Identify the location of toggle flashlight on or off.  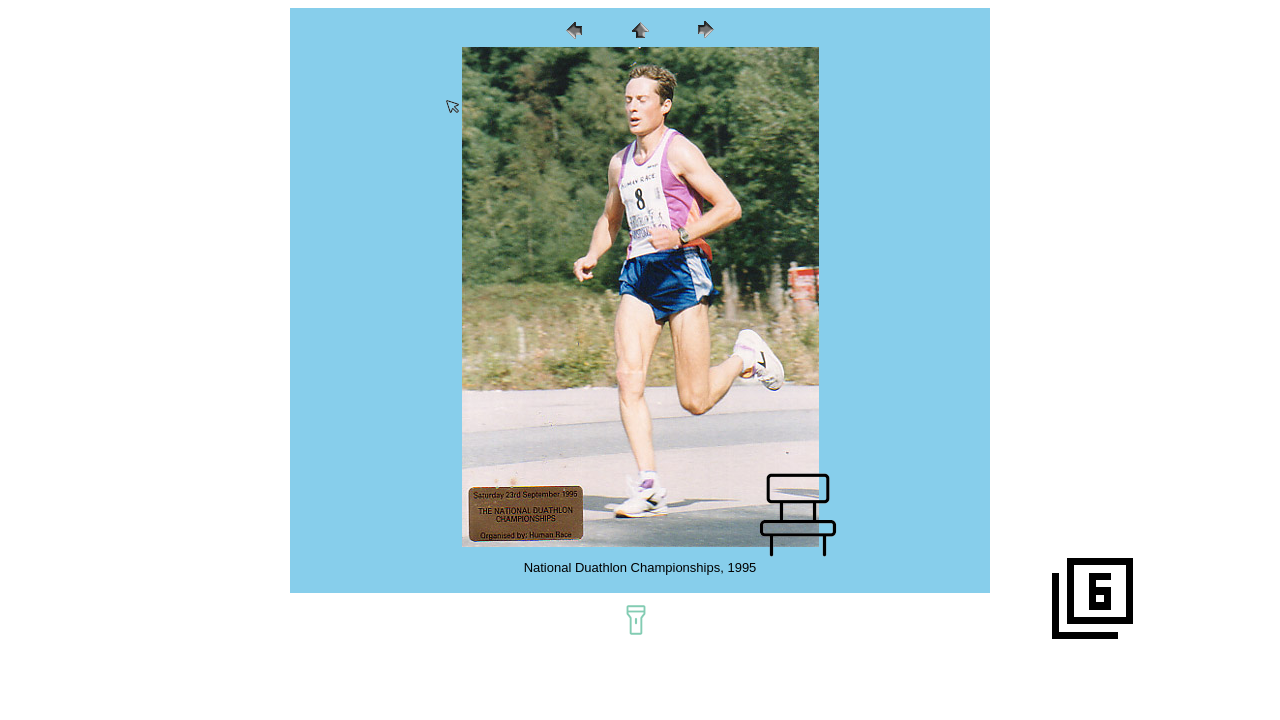
(636, 620).